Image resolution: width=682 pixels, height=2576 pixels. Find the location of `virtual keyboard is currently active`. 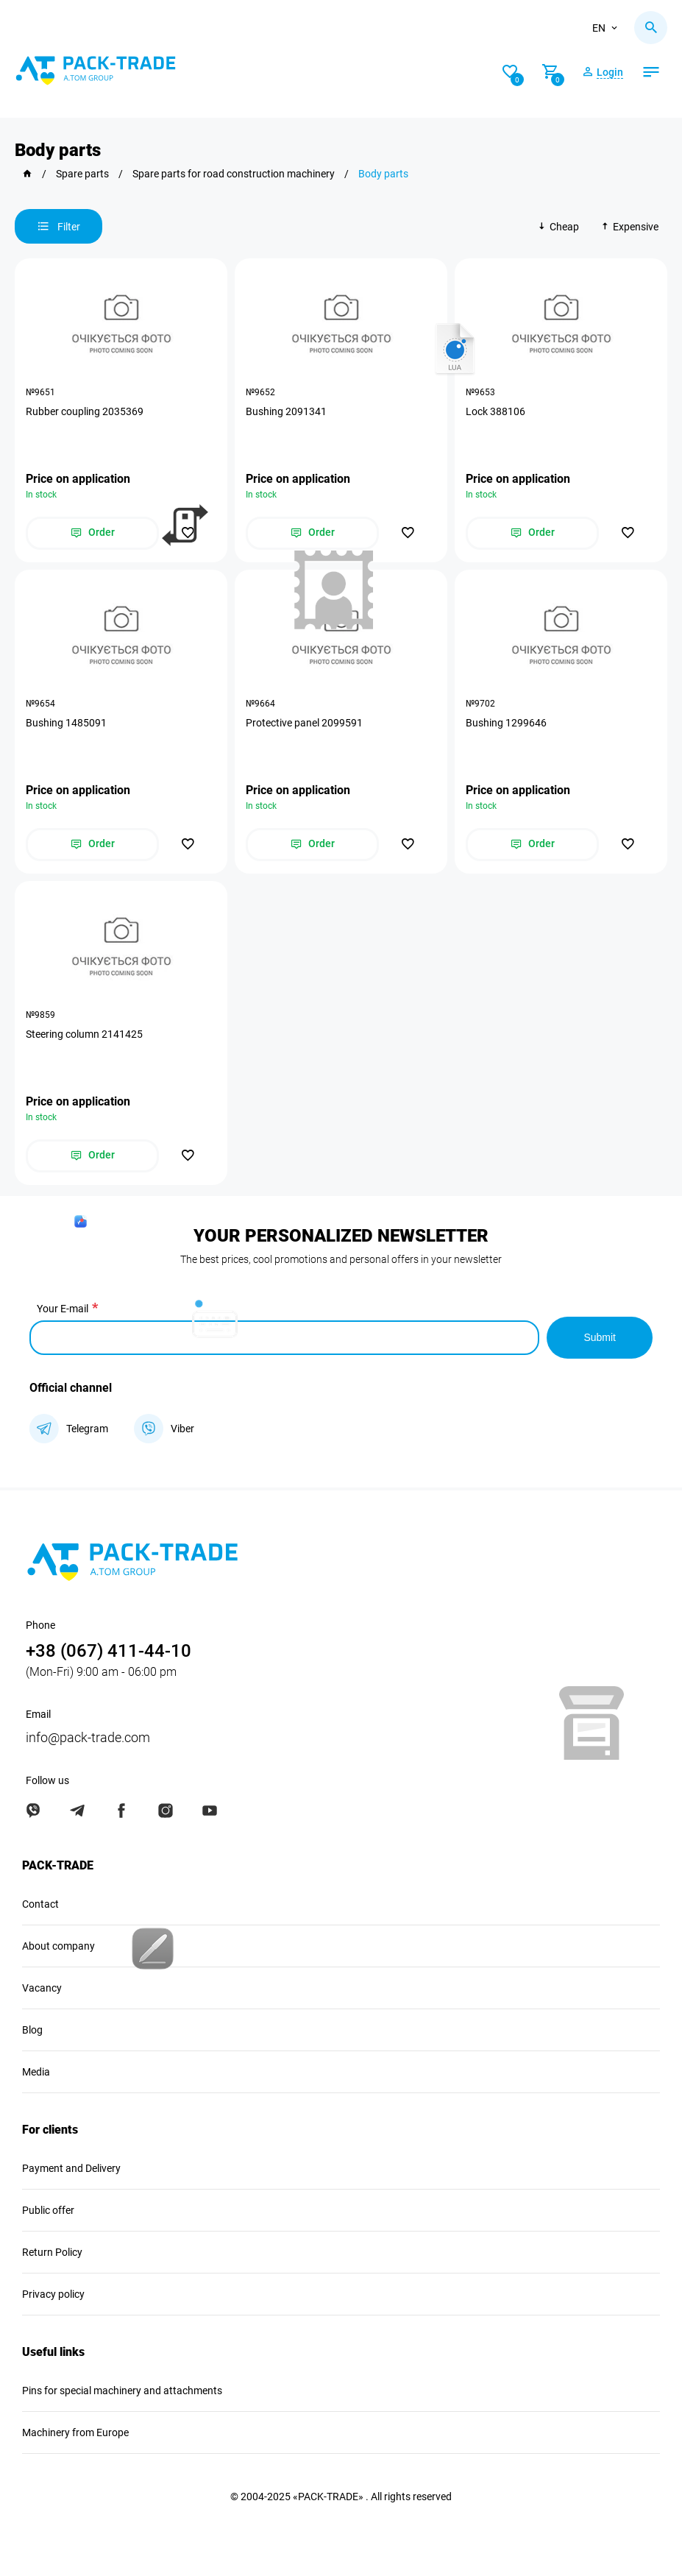

virtual keyboard is currently active is located at coordinates (215, 1319).